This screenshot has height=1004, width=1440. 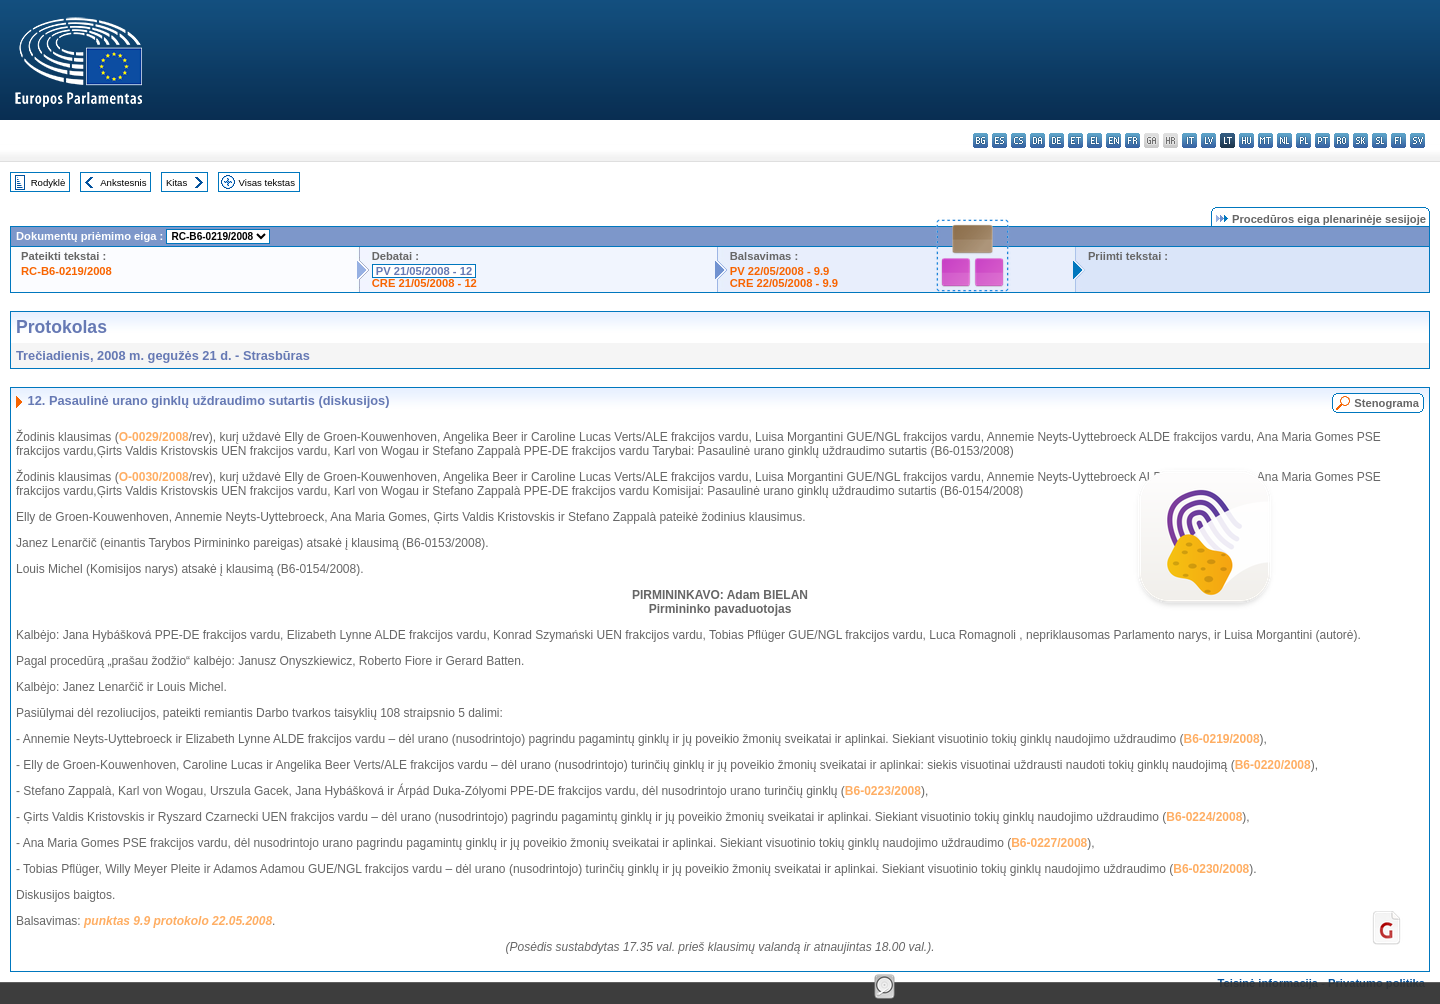 I want to click on open metadata cleaner app, so click(x=1204, y=536).